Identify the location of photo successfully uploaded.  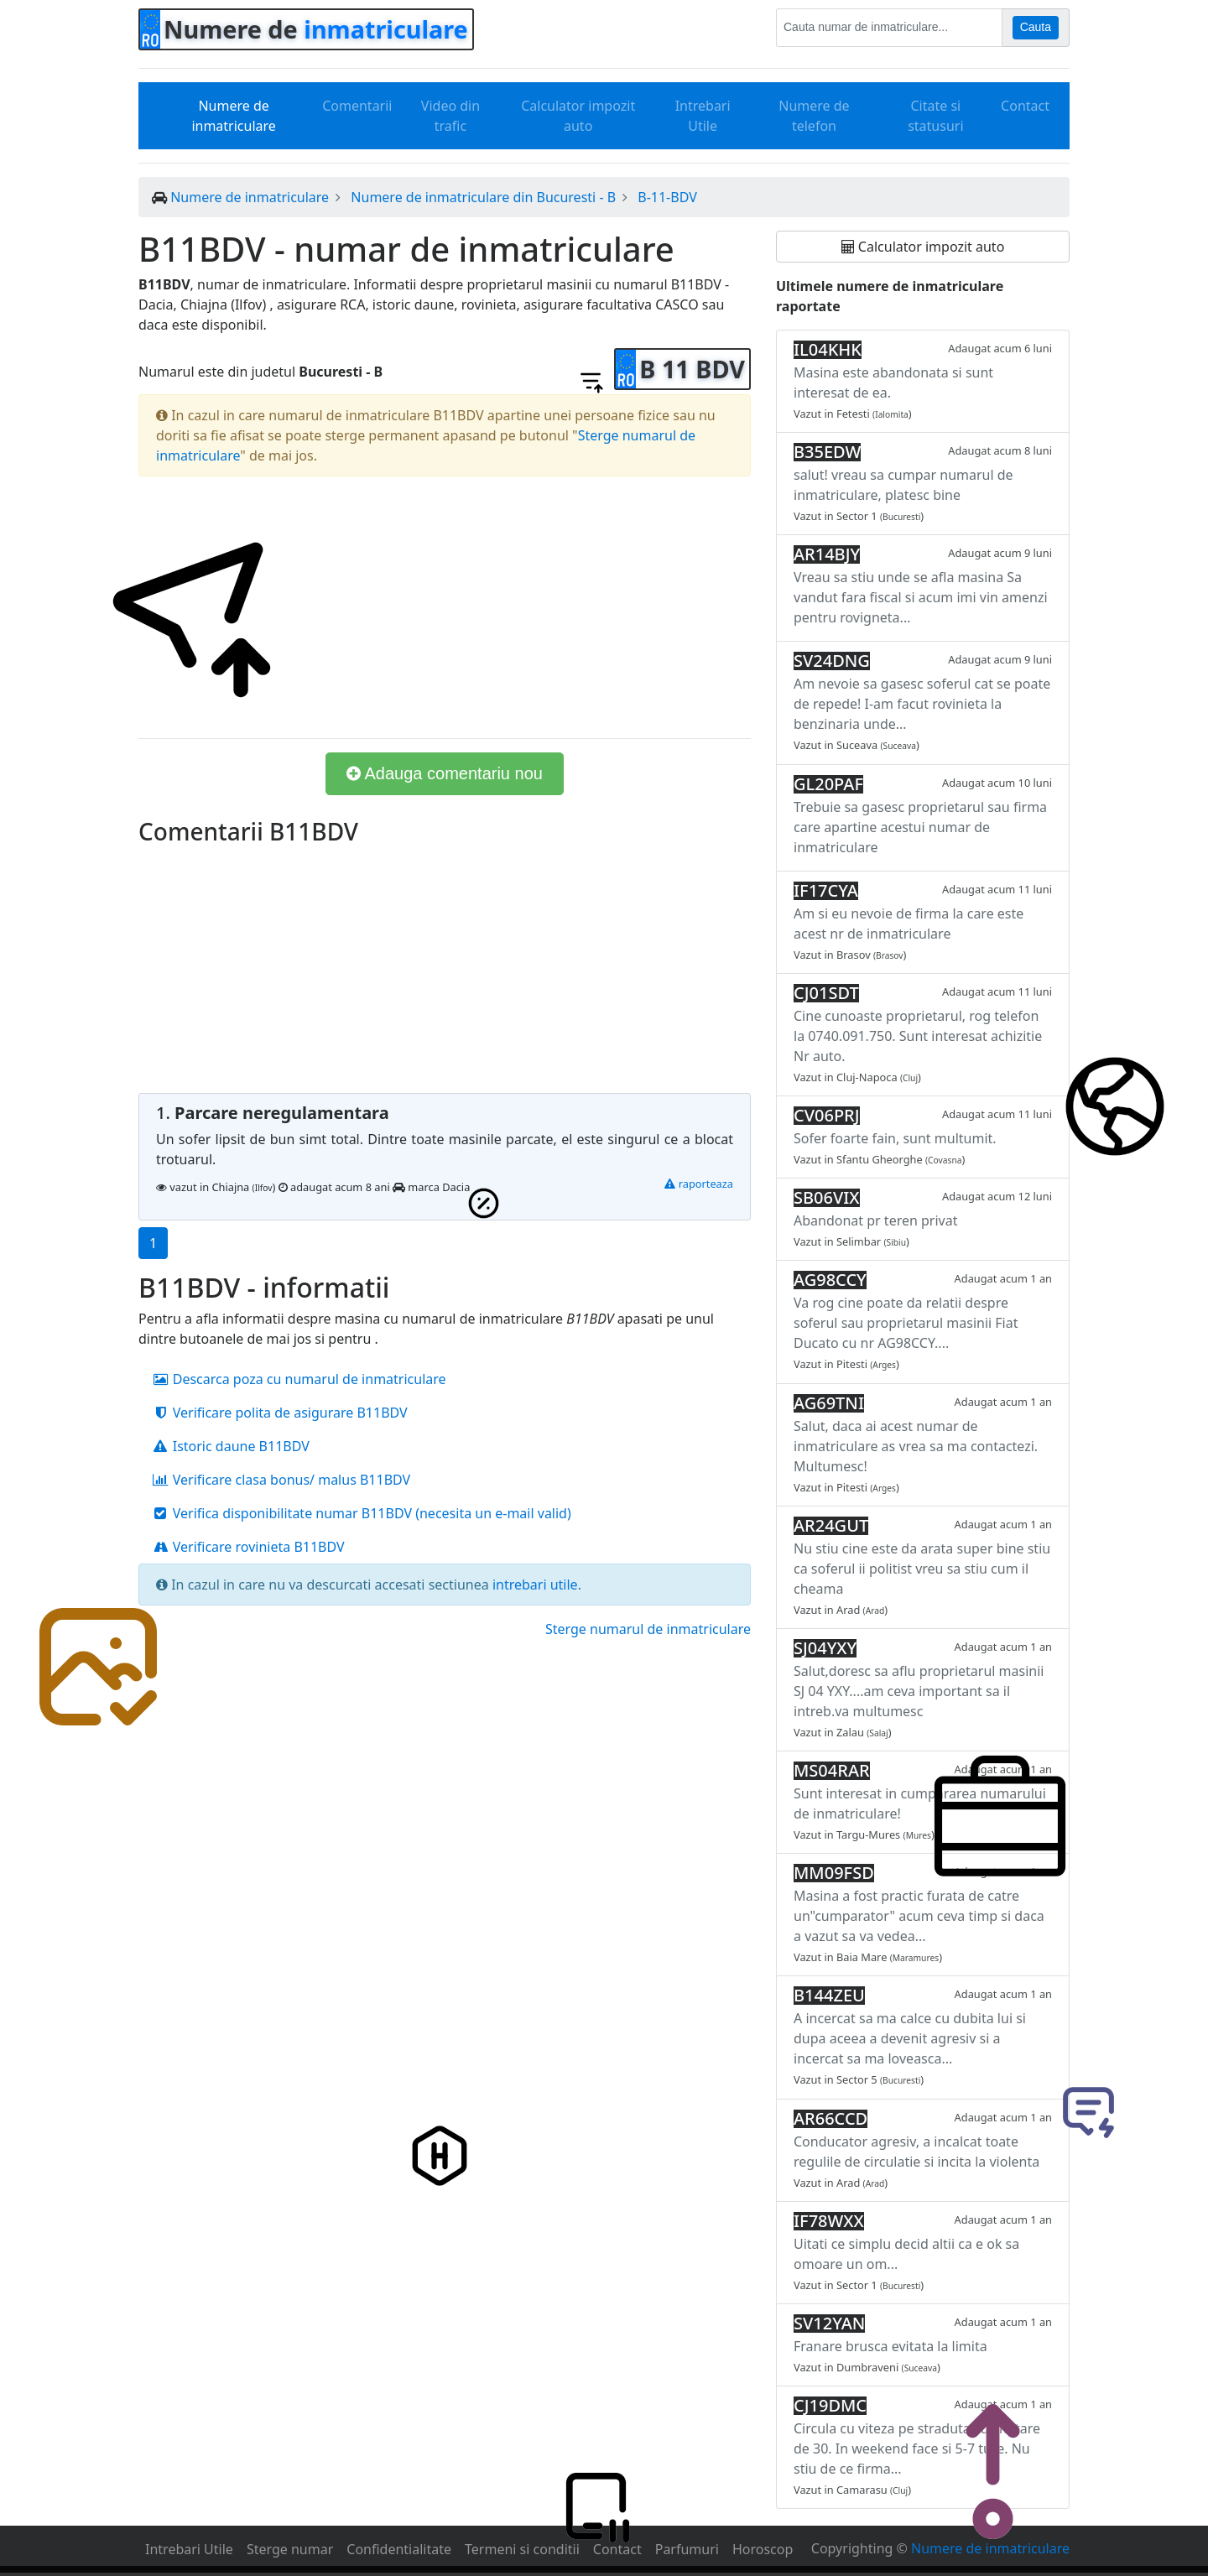
(98, 1667).